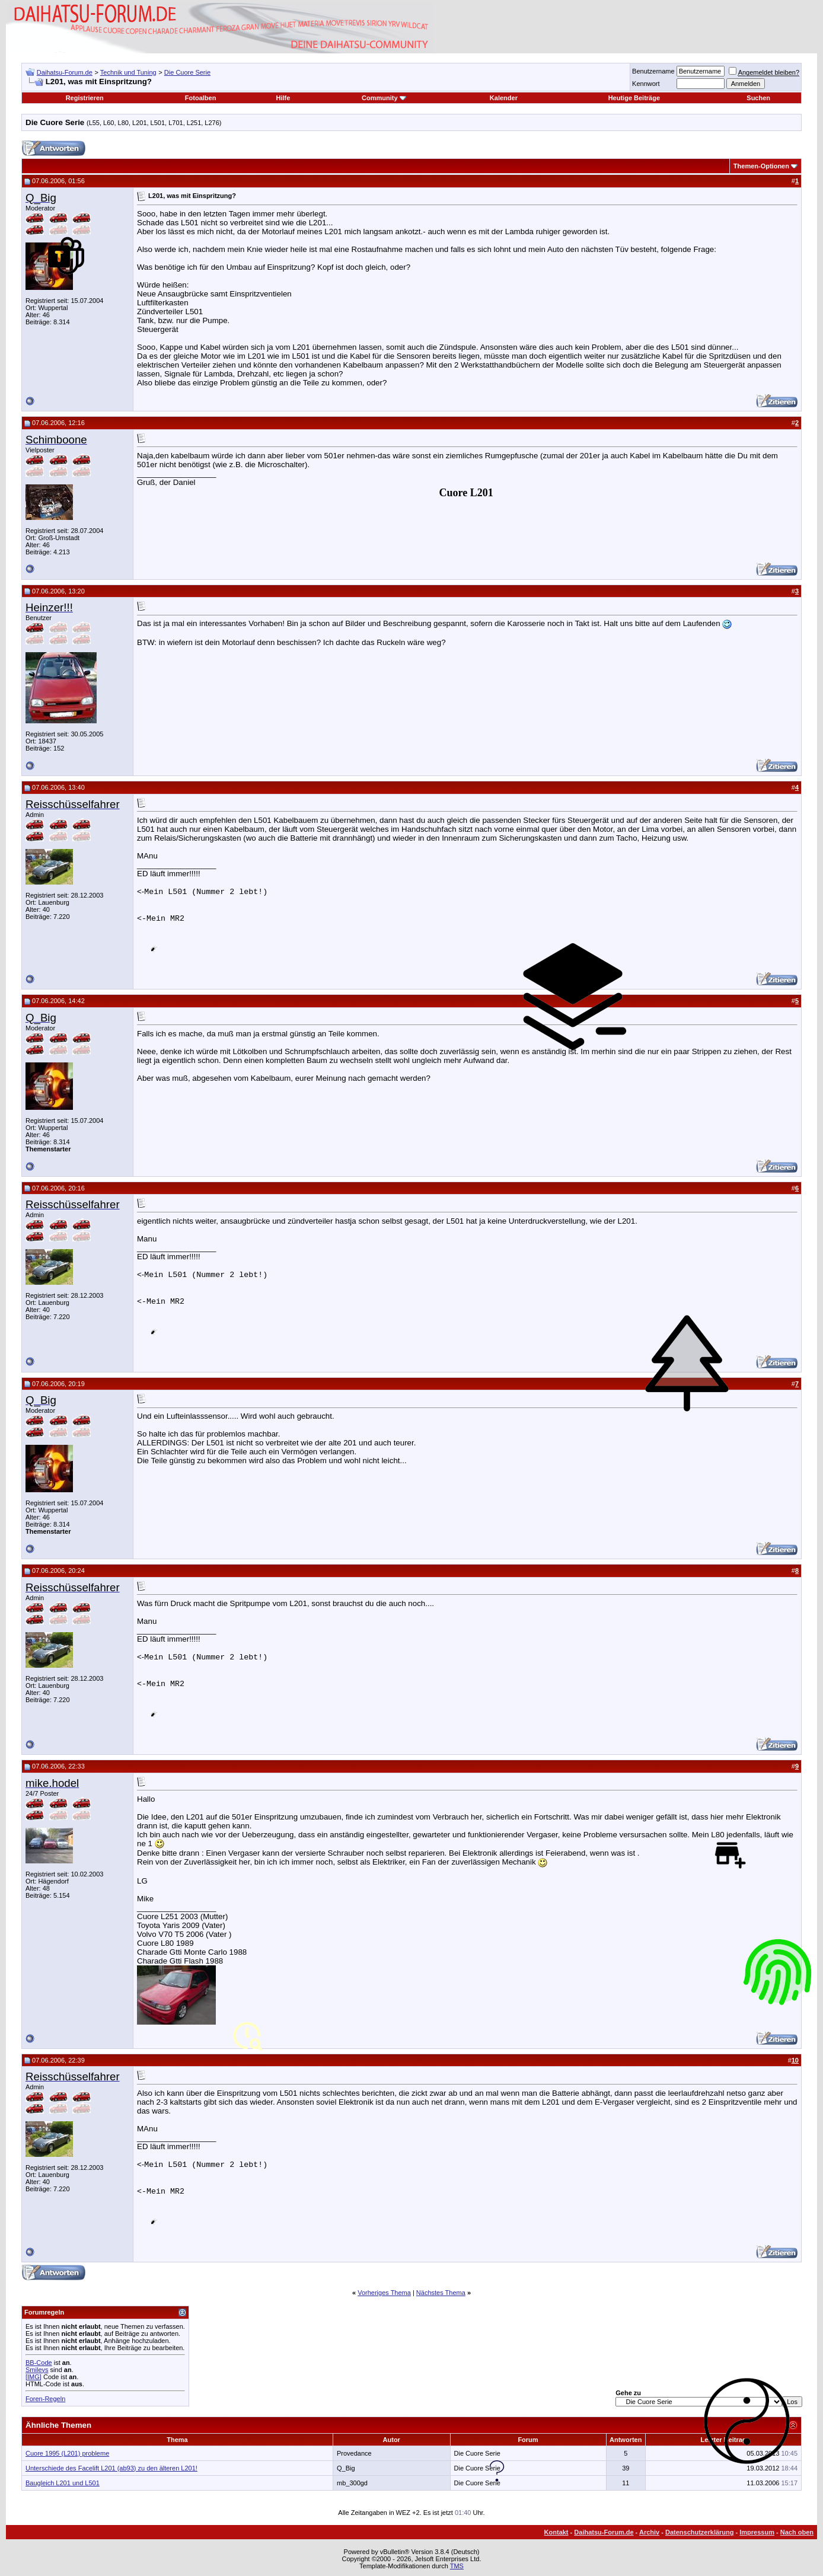 This screenshot has width=823, height=2576. Describe the element at coordinates (687, 1363) in the screenshot. I see `represents nature or environmental features` at that location.